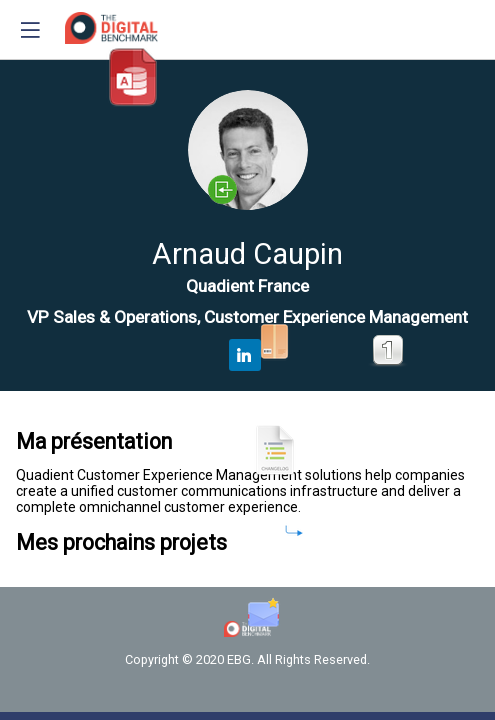 The width and height of the screenshot is (495, 720). What do you see at coordinates (275, 451) in the screenshot?
I see `changelog text file` at bounding box center [275, 451].